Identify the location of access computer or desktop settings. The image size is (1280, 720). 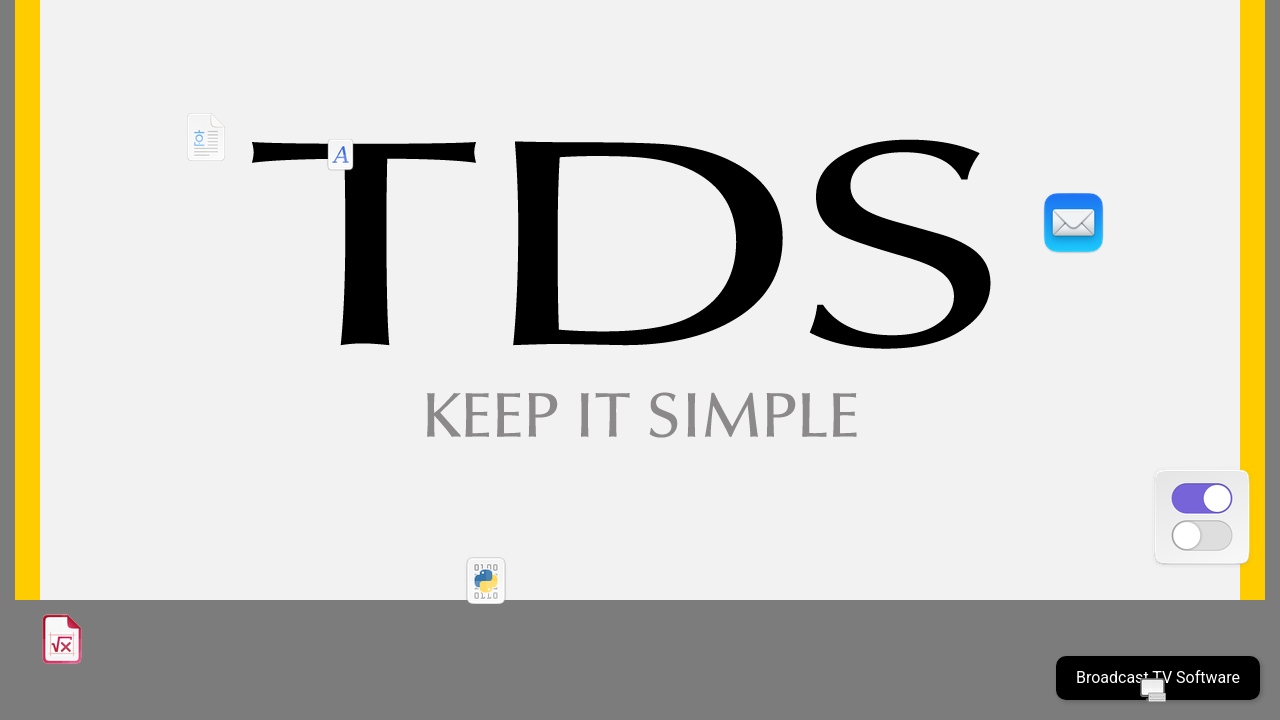
(1153, 690).